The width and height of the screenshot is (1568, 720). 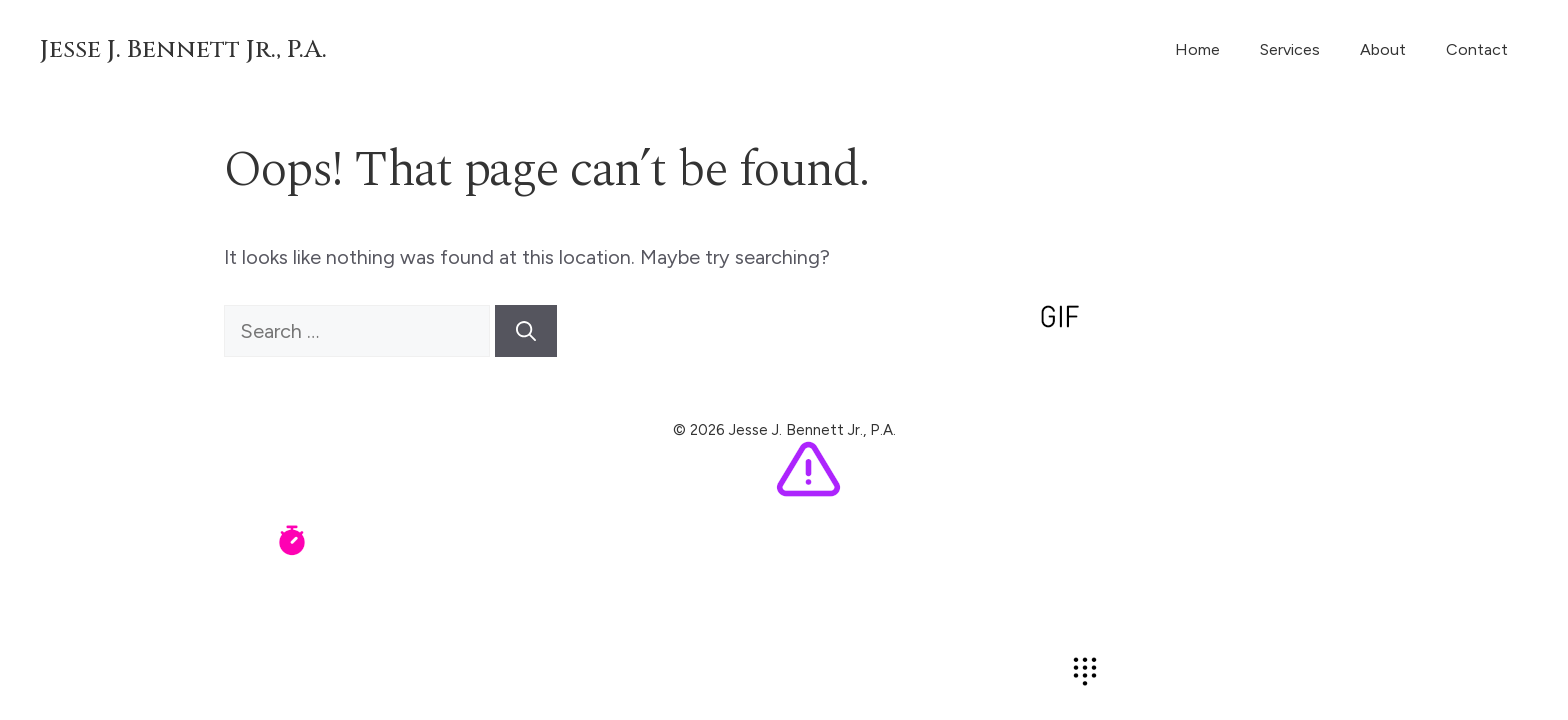 What do you see at coordinates (1085, 671) in the screenshot?
I see `open numeric keypad for input` at bounding box center [1085, 671].